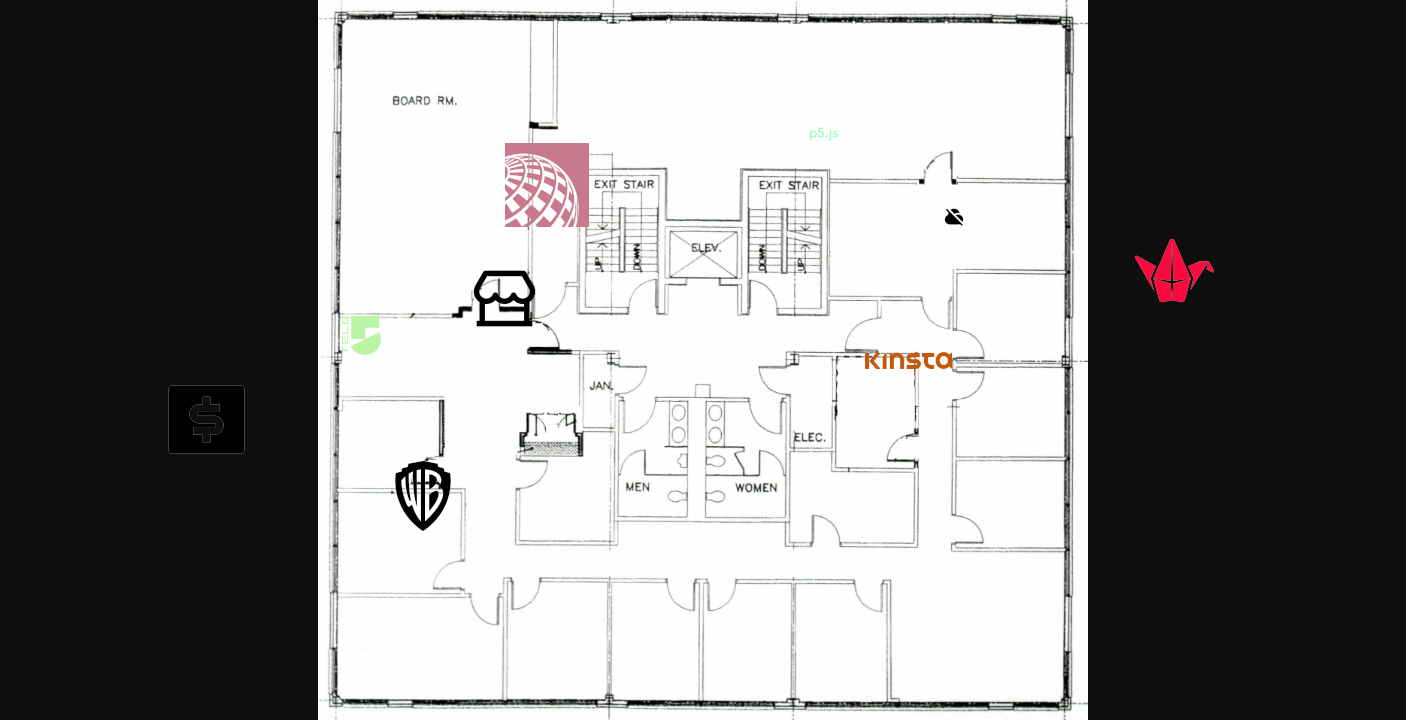 This screenshot has width=1406, height=720. I want to click on warner bros. official logo, so click(423, 496).